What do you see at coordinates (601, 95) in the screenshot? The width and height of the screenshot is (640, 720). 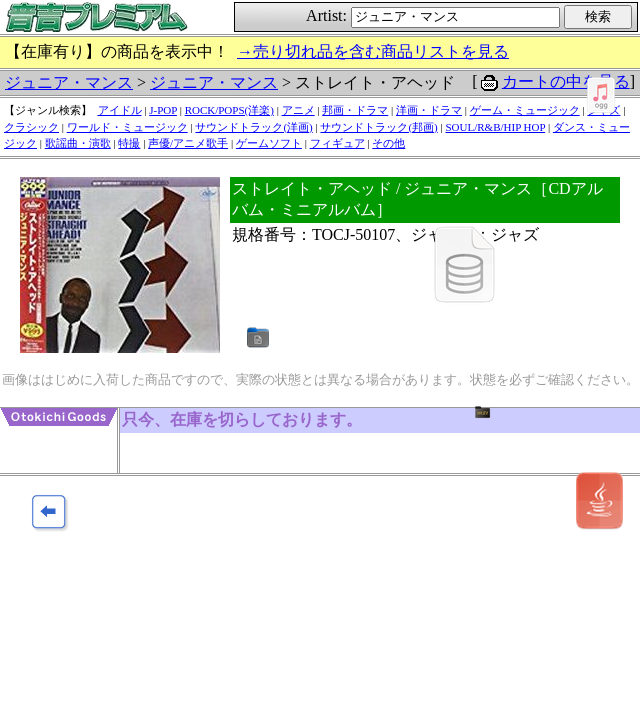 I see `an ogg vorbis audio file` at bounding box center [601, 95].